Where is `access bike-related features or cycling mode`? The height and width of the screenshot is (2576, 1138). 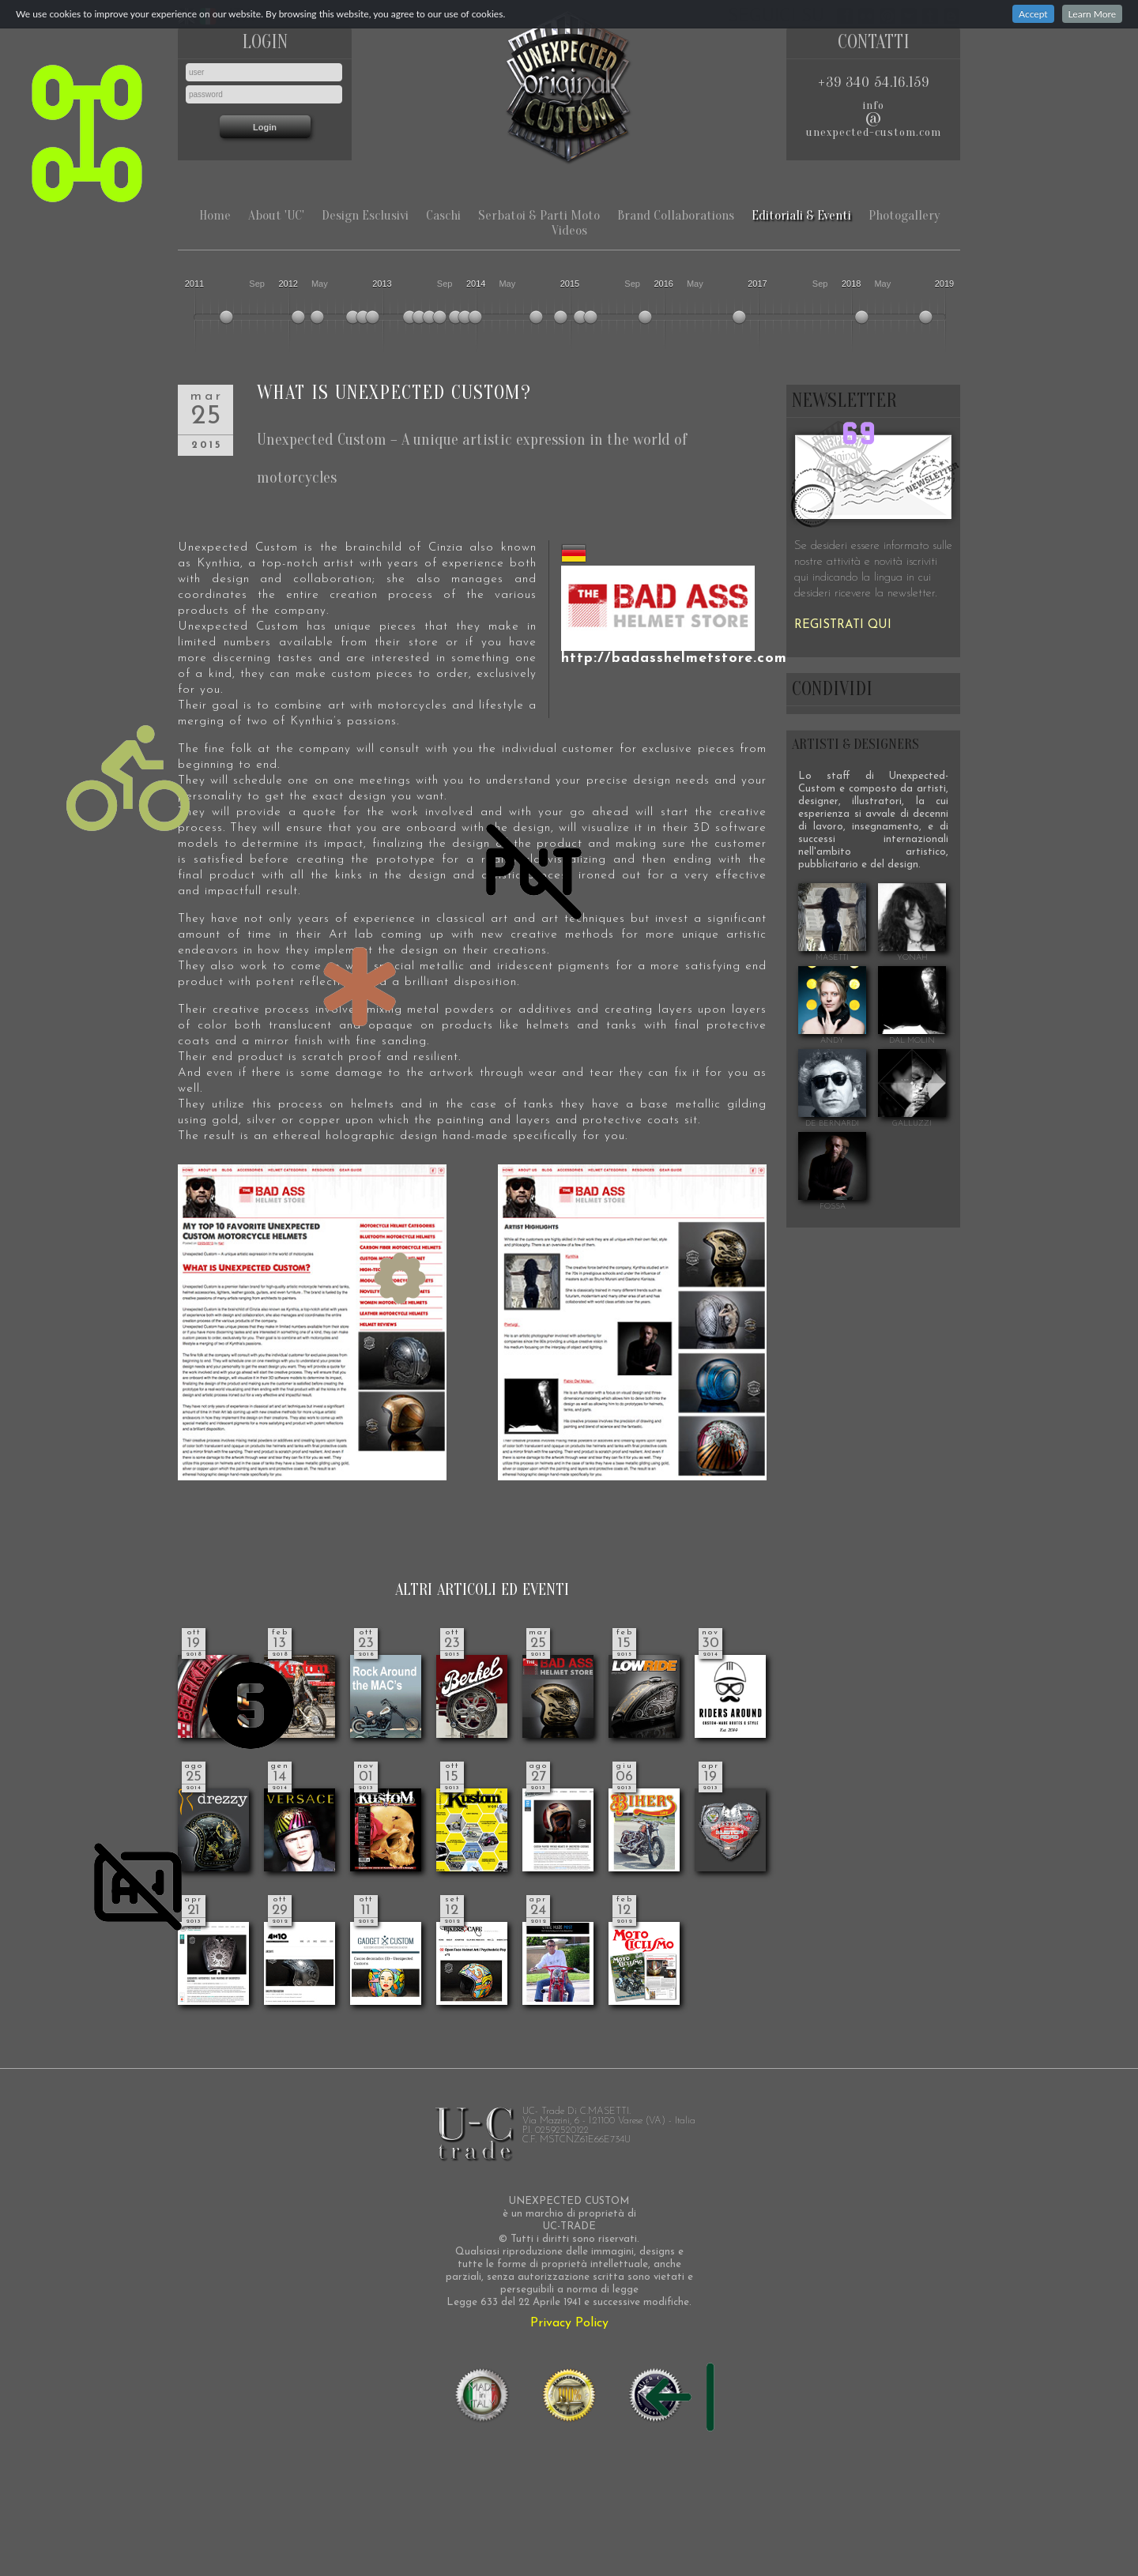
access bike-related features or cycling mode is located at coordinates (128, 778).